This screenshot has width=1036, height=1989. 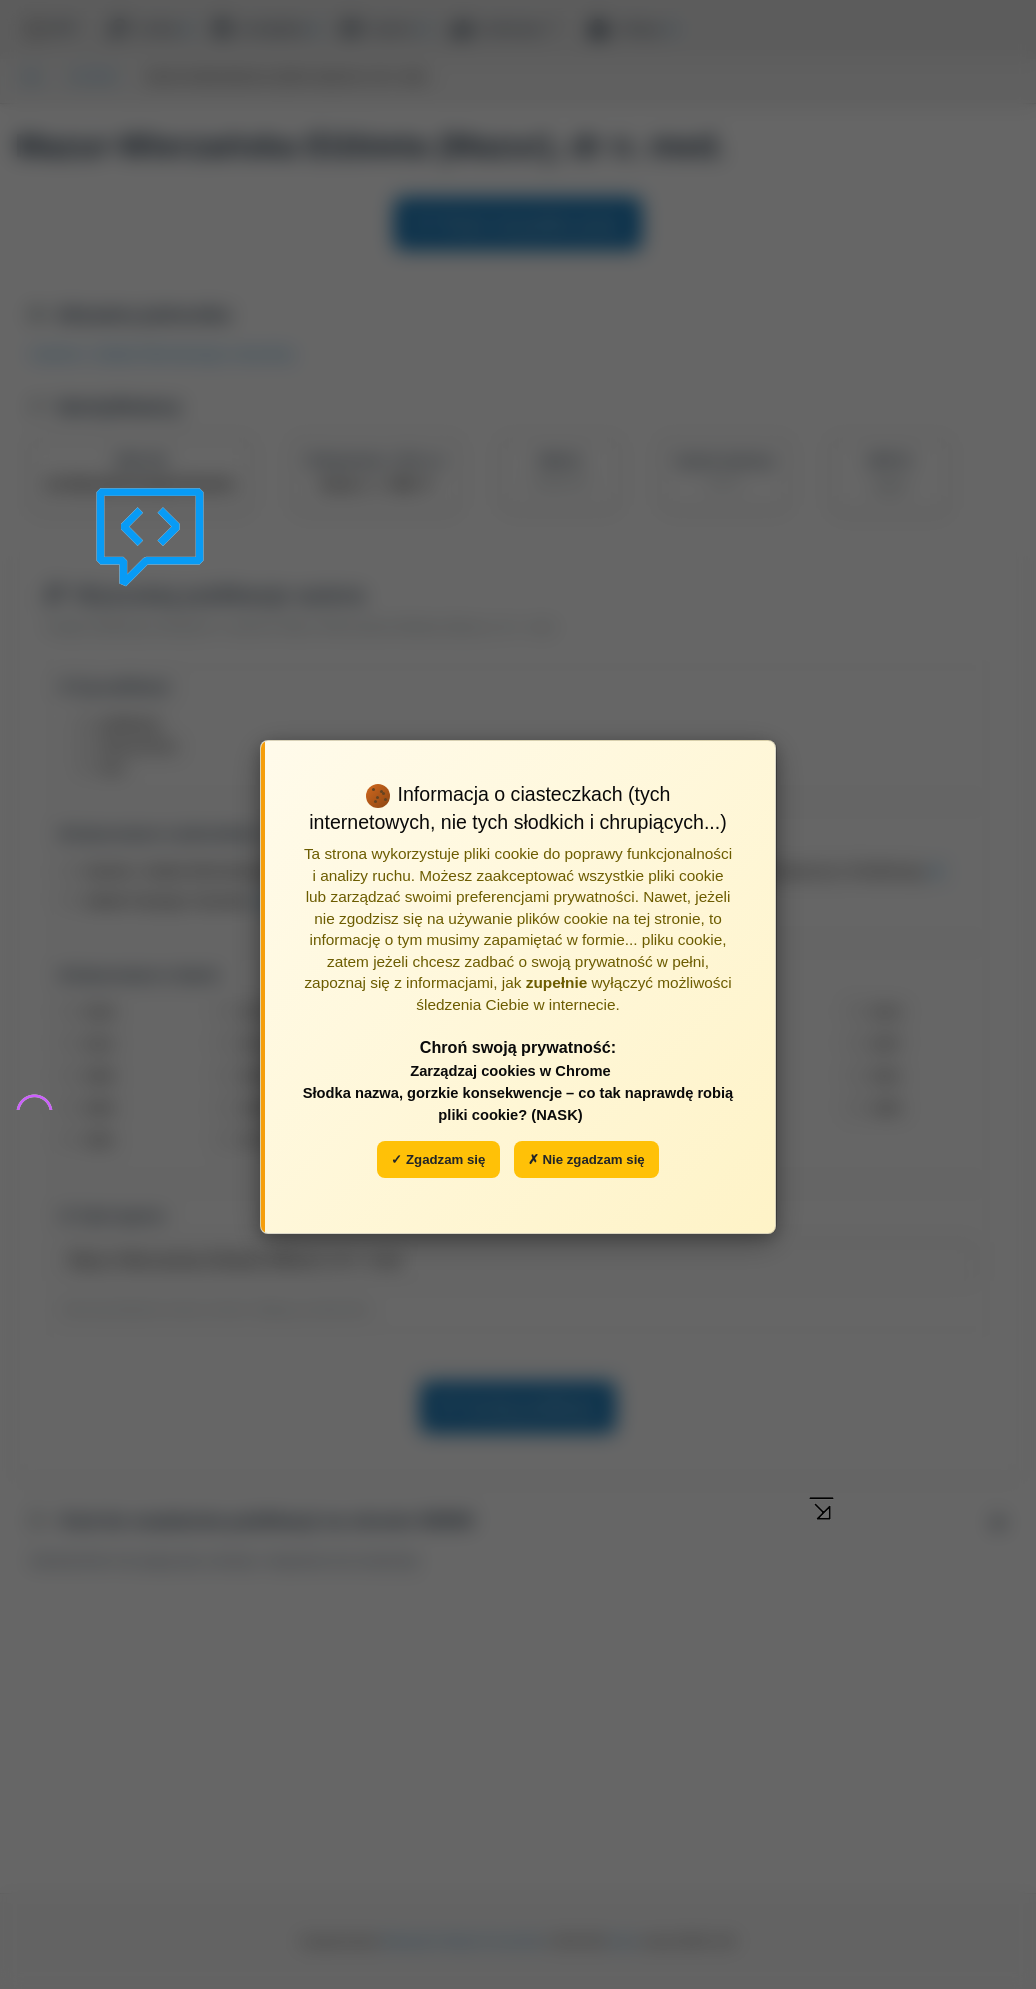 What do you see at coordinates (821, 1509) in the screenshot?
I see `move item to bottom-right corner` at bounding box center [821, 1509].